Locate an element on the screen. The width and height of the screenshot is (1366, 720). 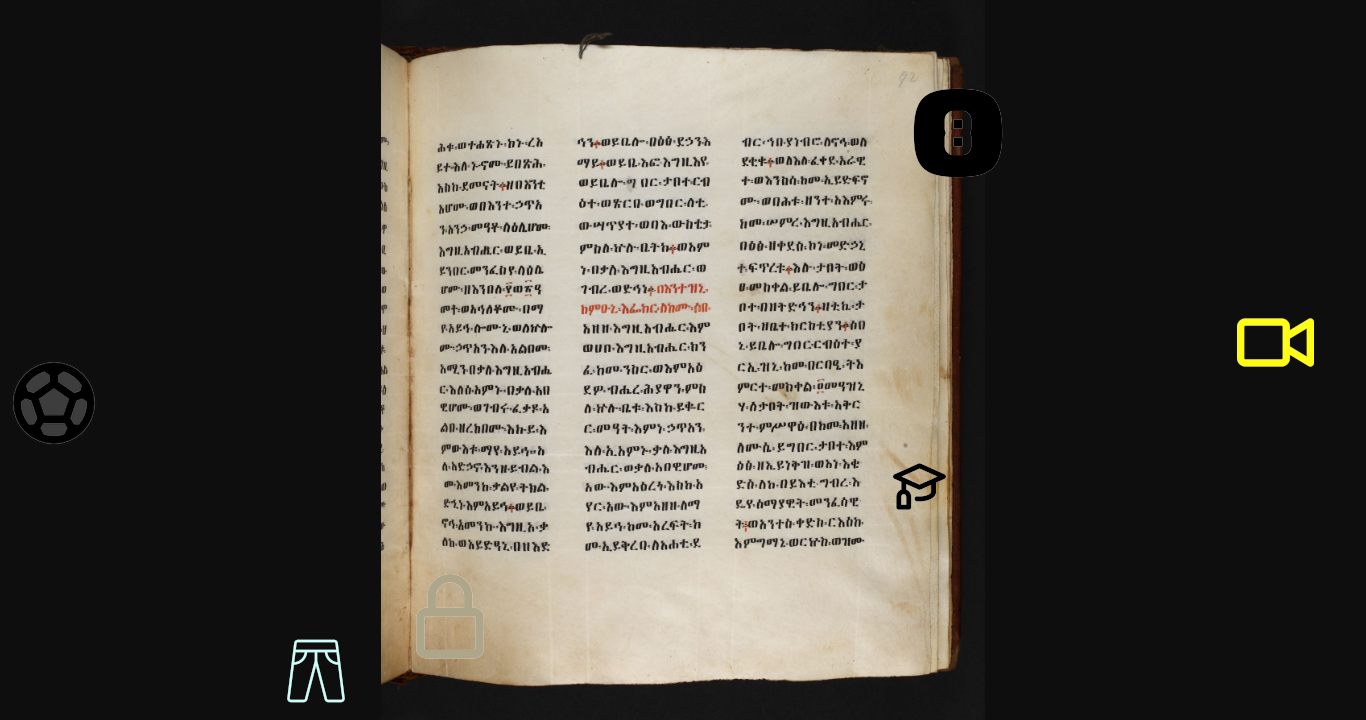
indicates a locked or secure item is located at coordinates (450, 619).